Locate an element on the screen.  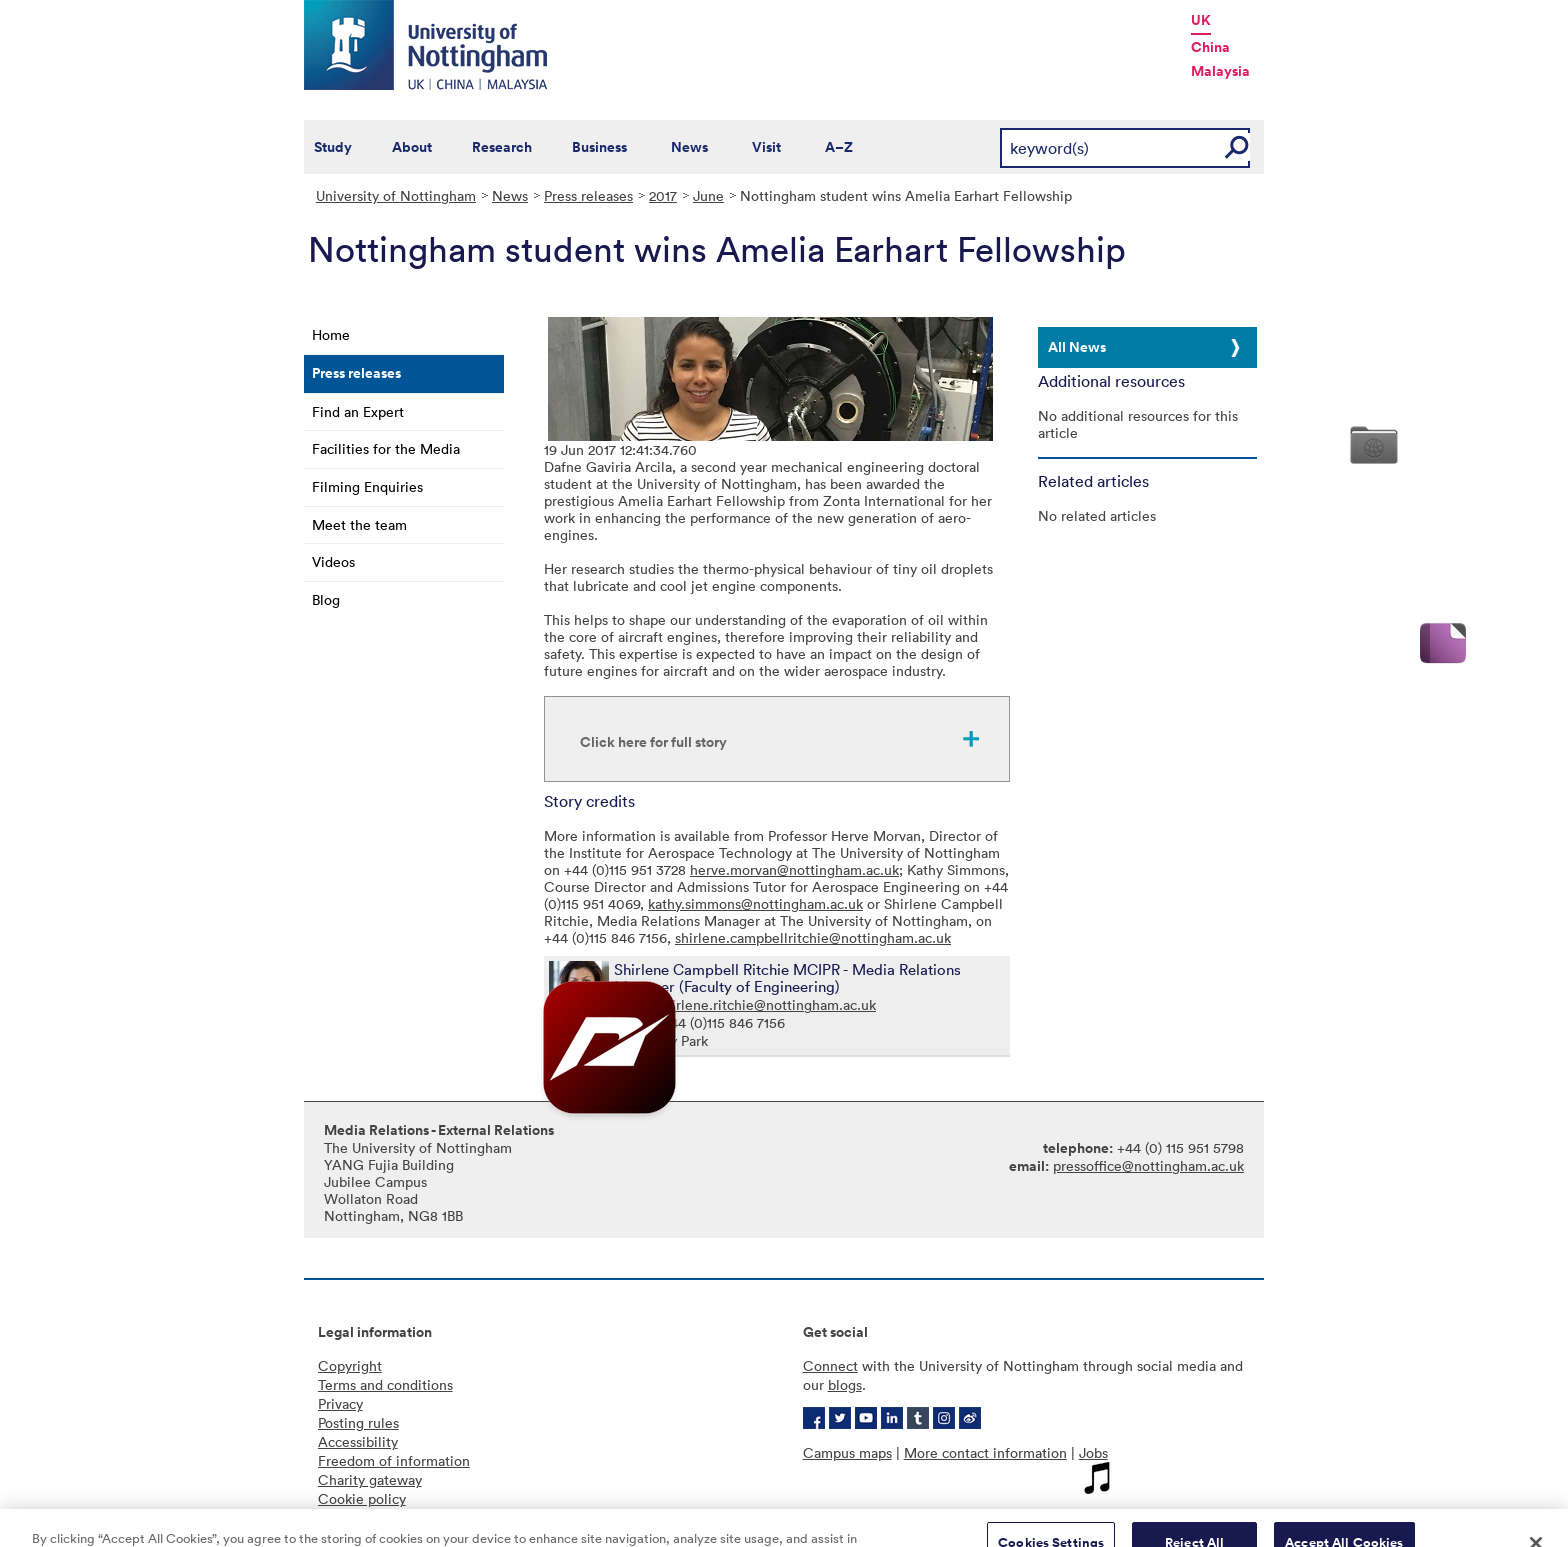
access your music folder in the sidebar is located at coordinates (1098, 1478).